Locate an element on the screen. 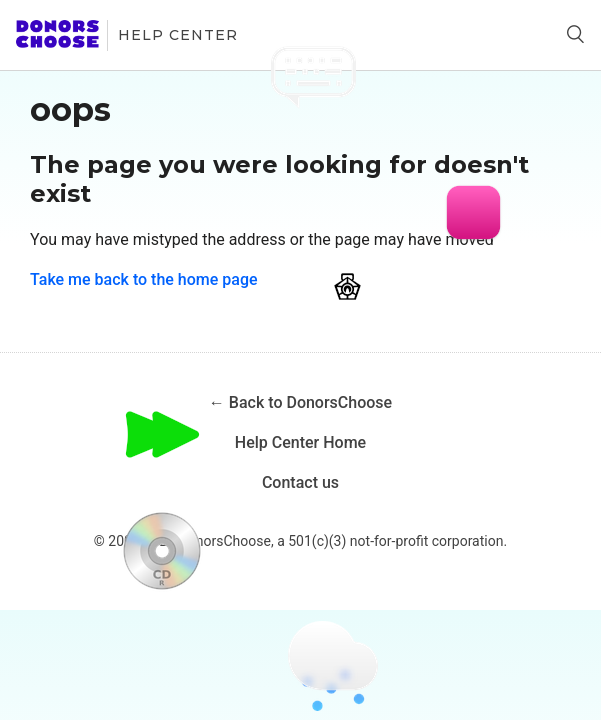 The width and height of the screenshot is (601, 720). a lantern or light source item in a game inventory is located at coordinates (347, 286).